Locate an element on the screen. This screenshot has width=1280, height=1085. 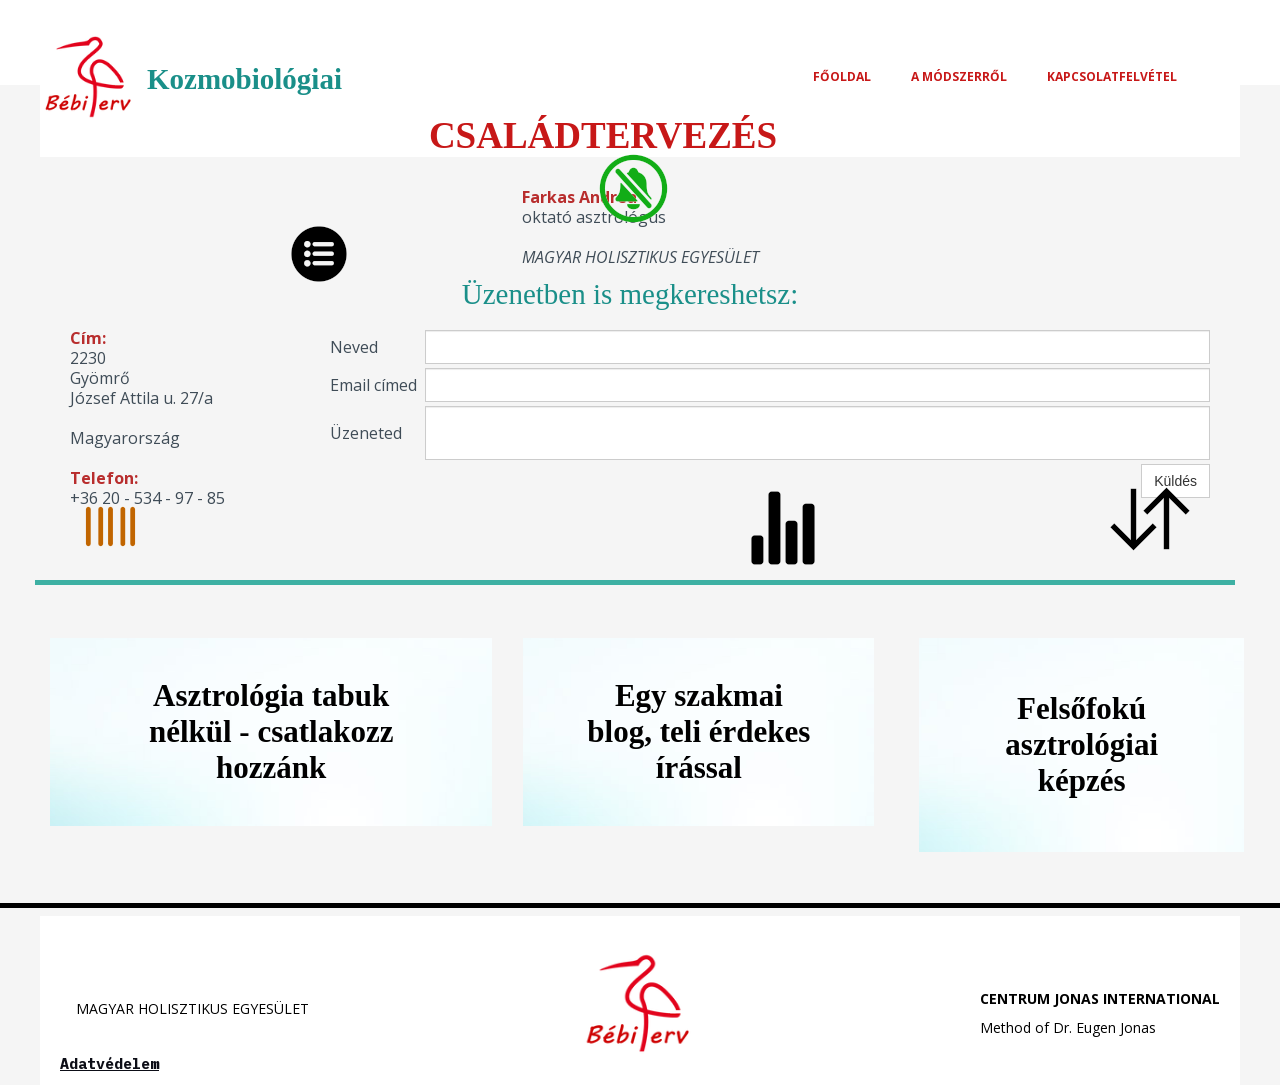
mute notifications is located at coordinates (633, 188).